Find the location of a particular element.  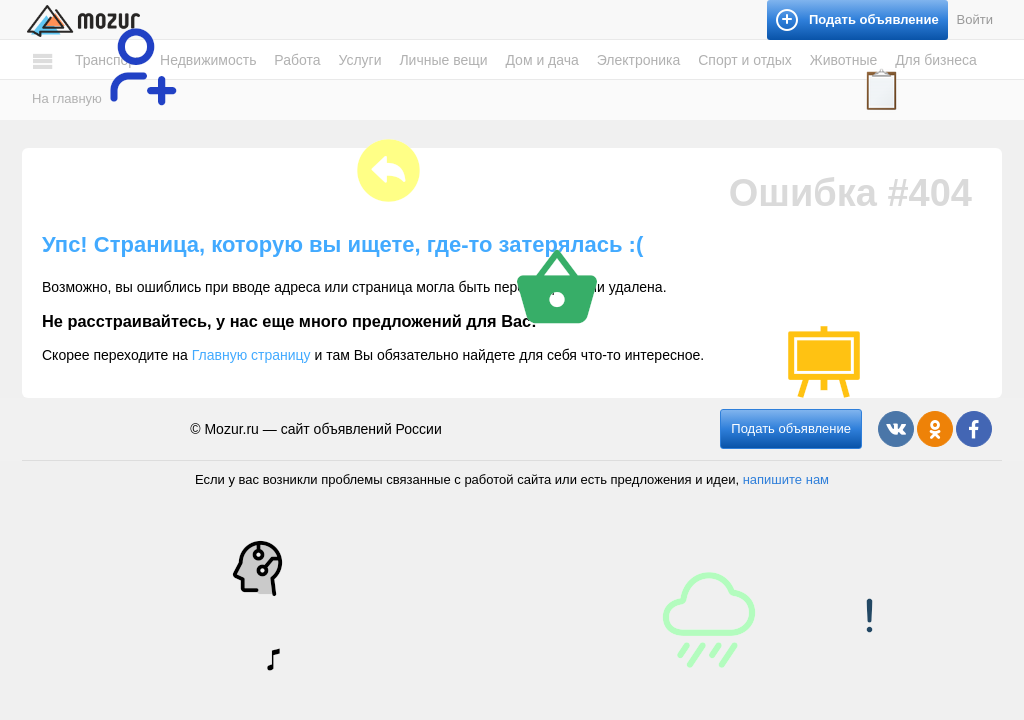

indicates rainy weather conditions is located at coordinates (709, 620).